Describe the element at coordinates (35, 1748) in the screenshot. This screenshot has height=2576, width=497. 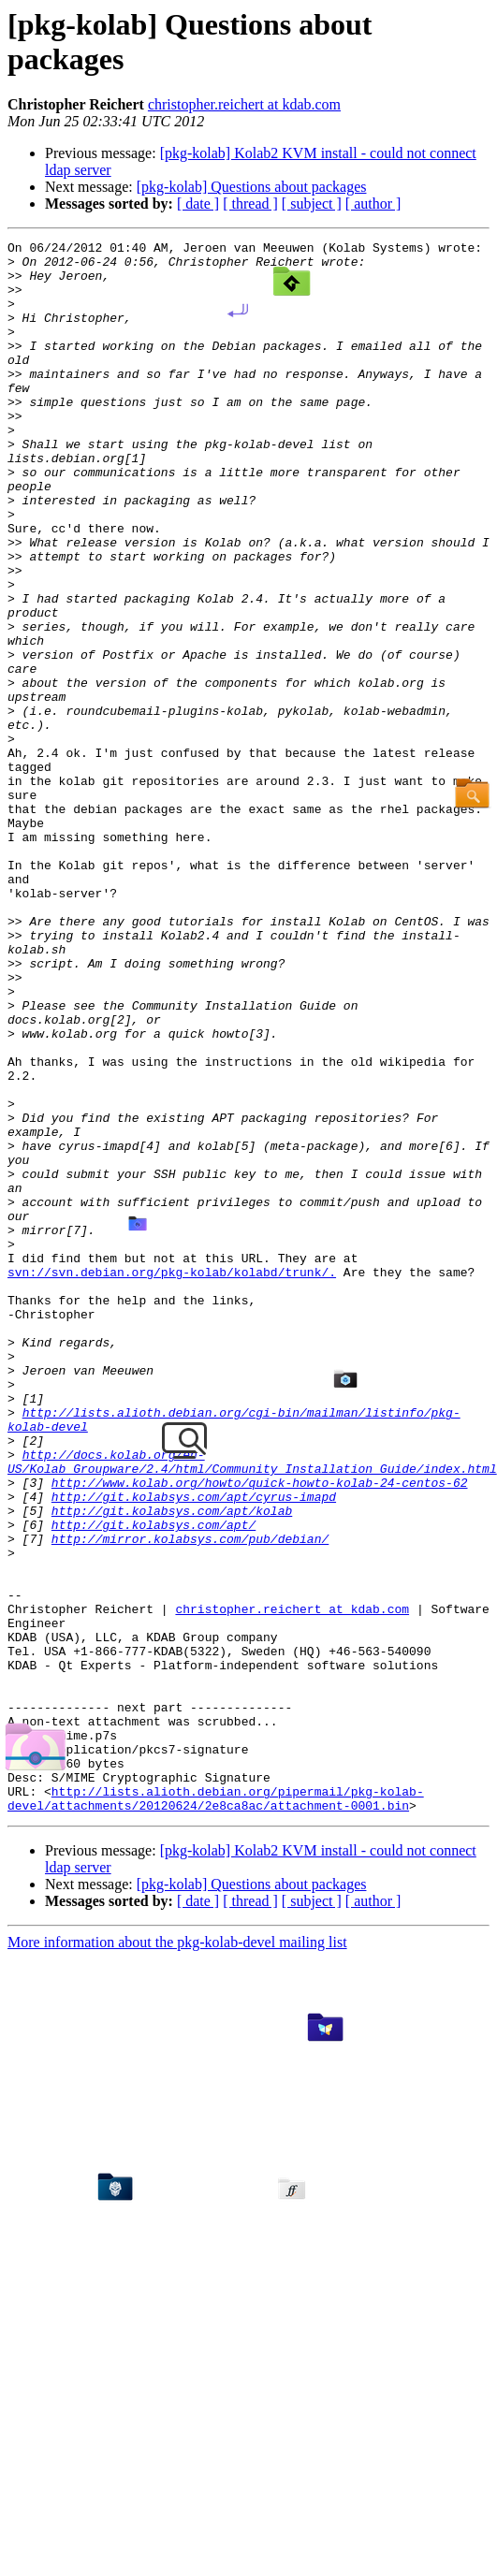
I see `open folder containing pokémon heal ball items or games` at that location.